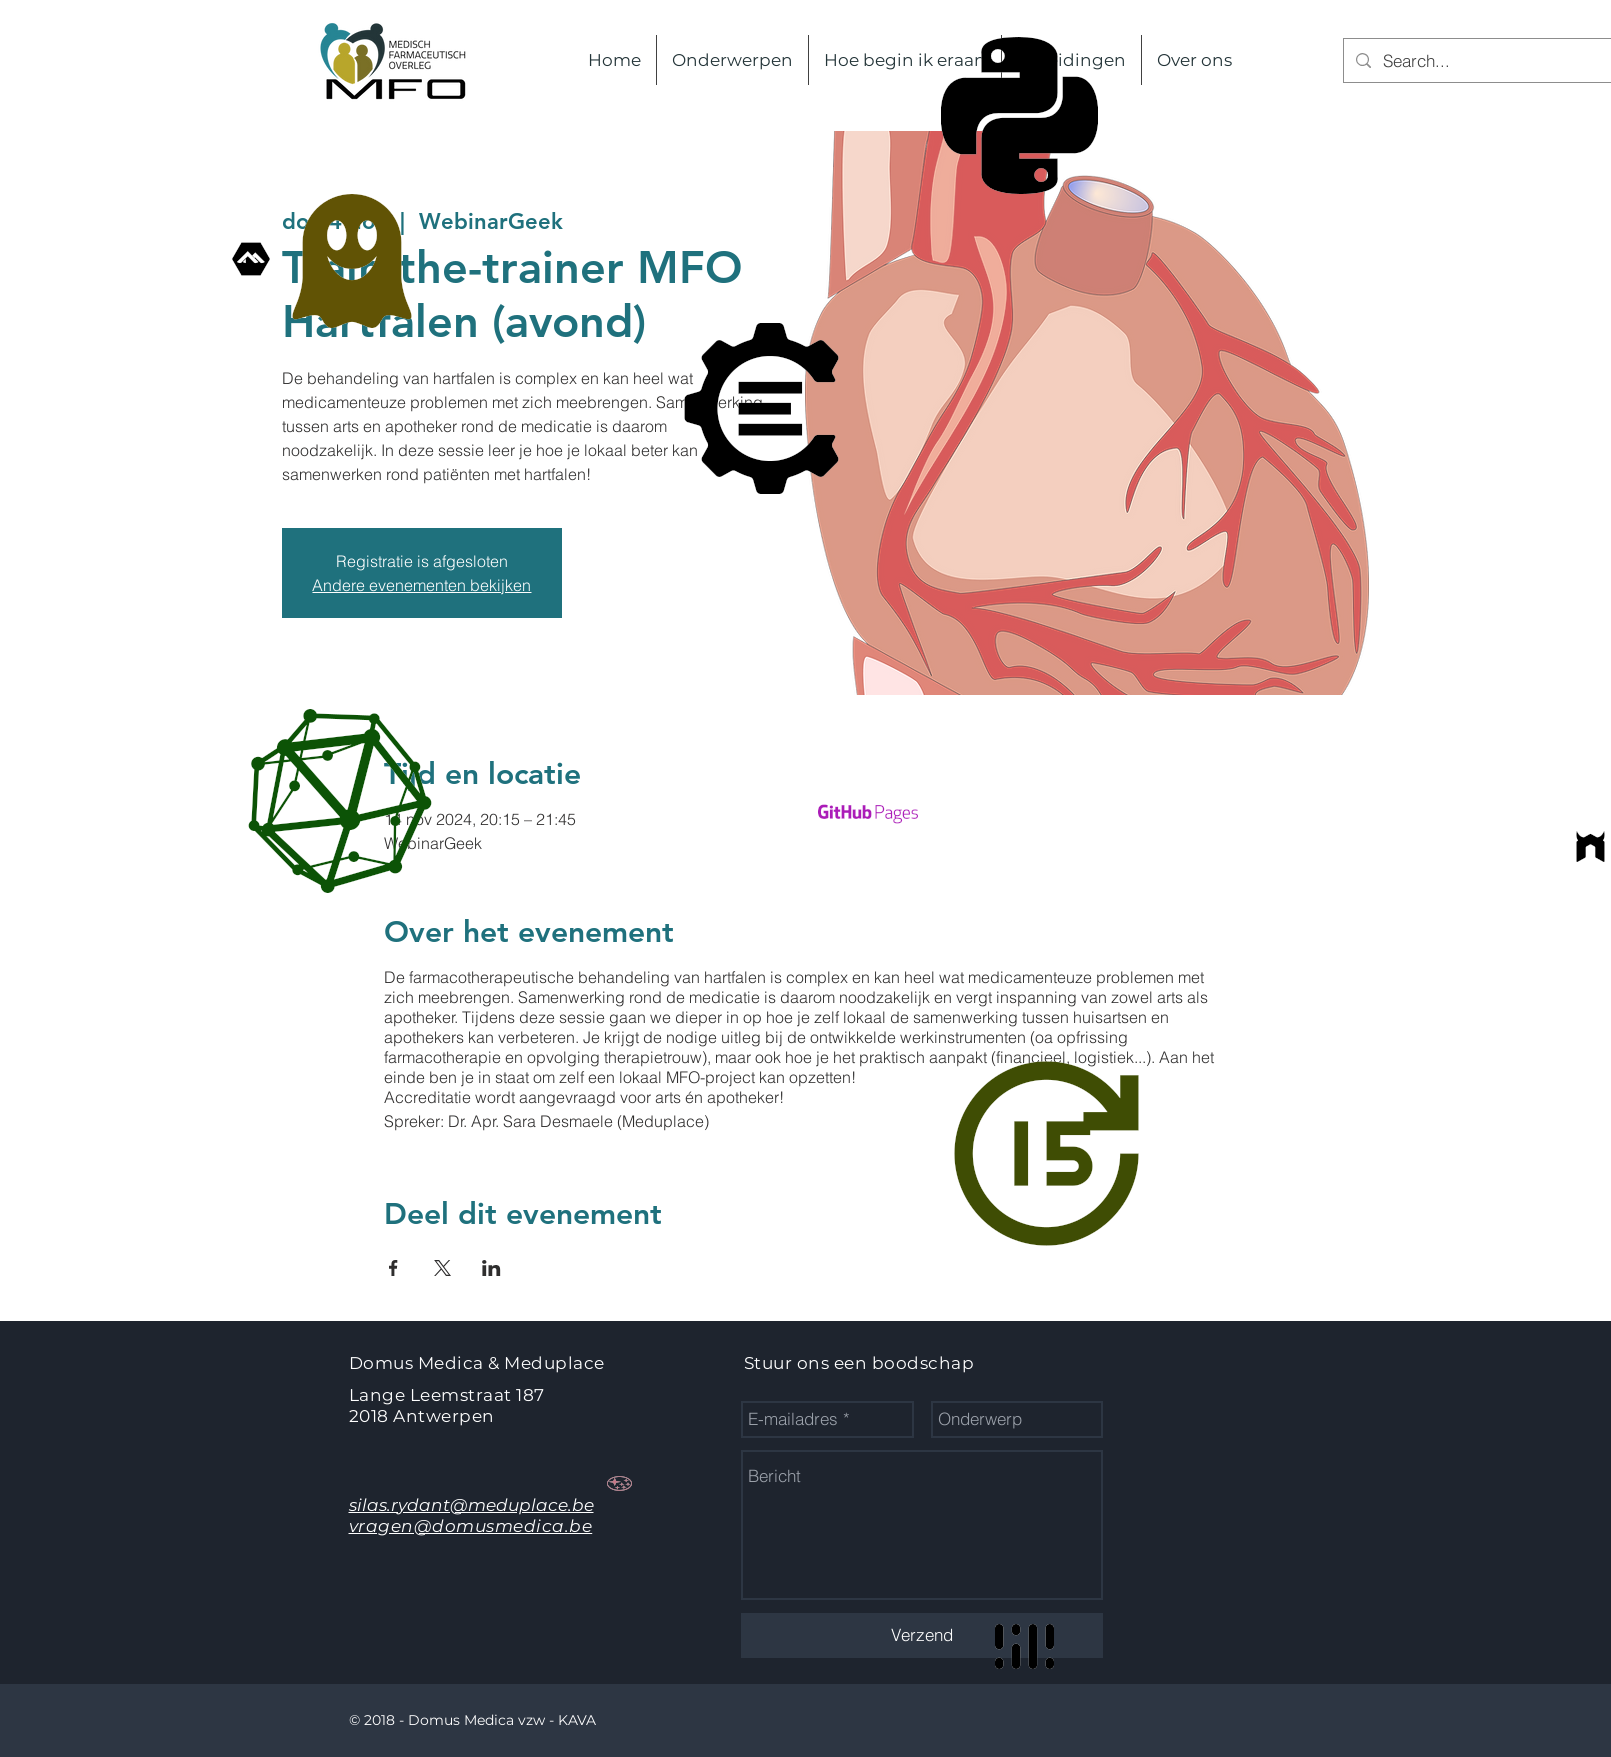 This screenshot has height=1757, width=1611. Describe the element at coordinates (1046, 1153) in the screenshot. I see `skip forward 15 seconds` at that location.